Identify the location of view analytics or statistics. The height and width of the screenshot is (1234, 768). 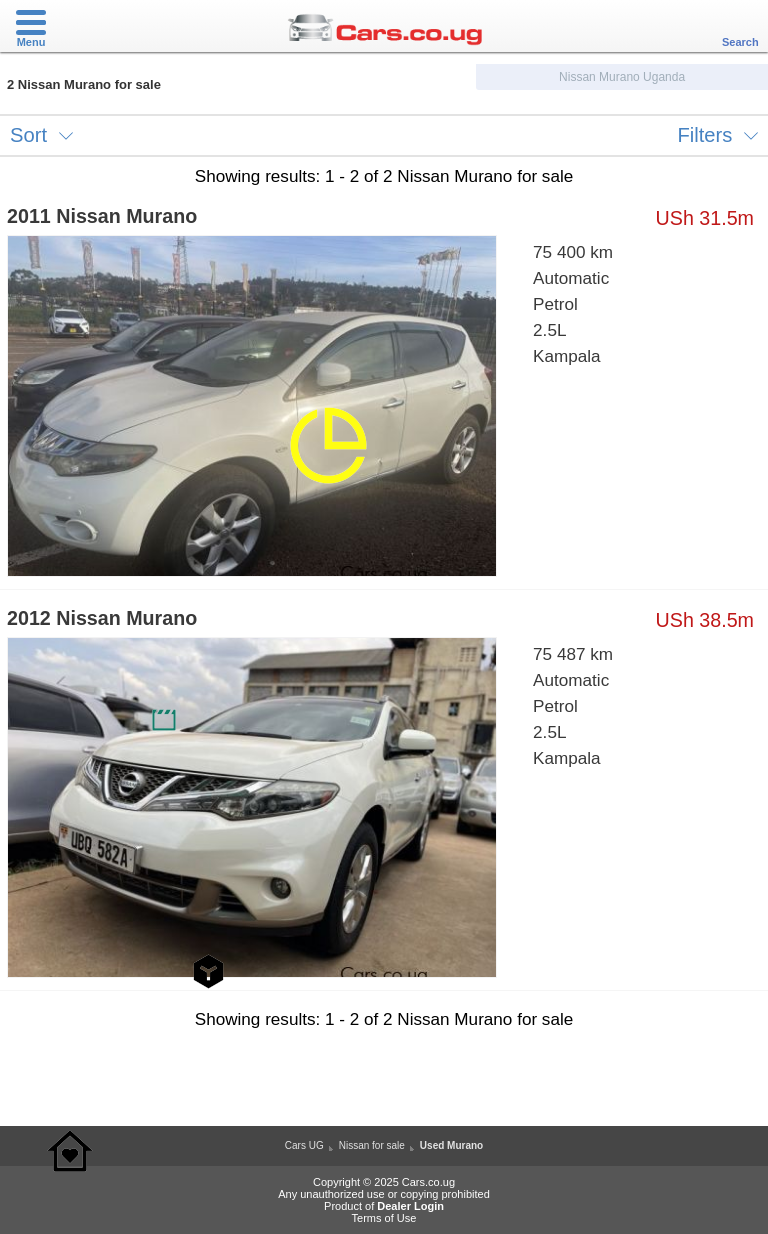
(328, 445).